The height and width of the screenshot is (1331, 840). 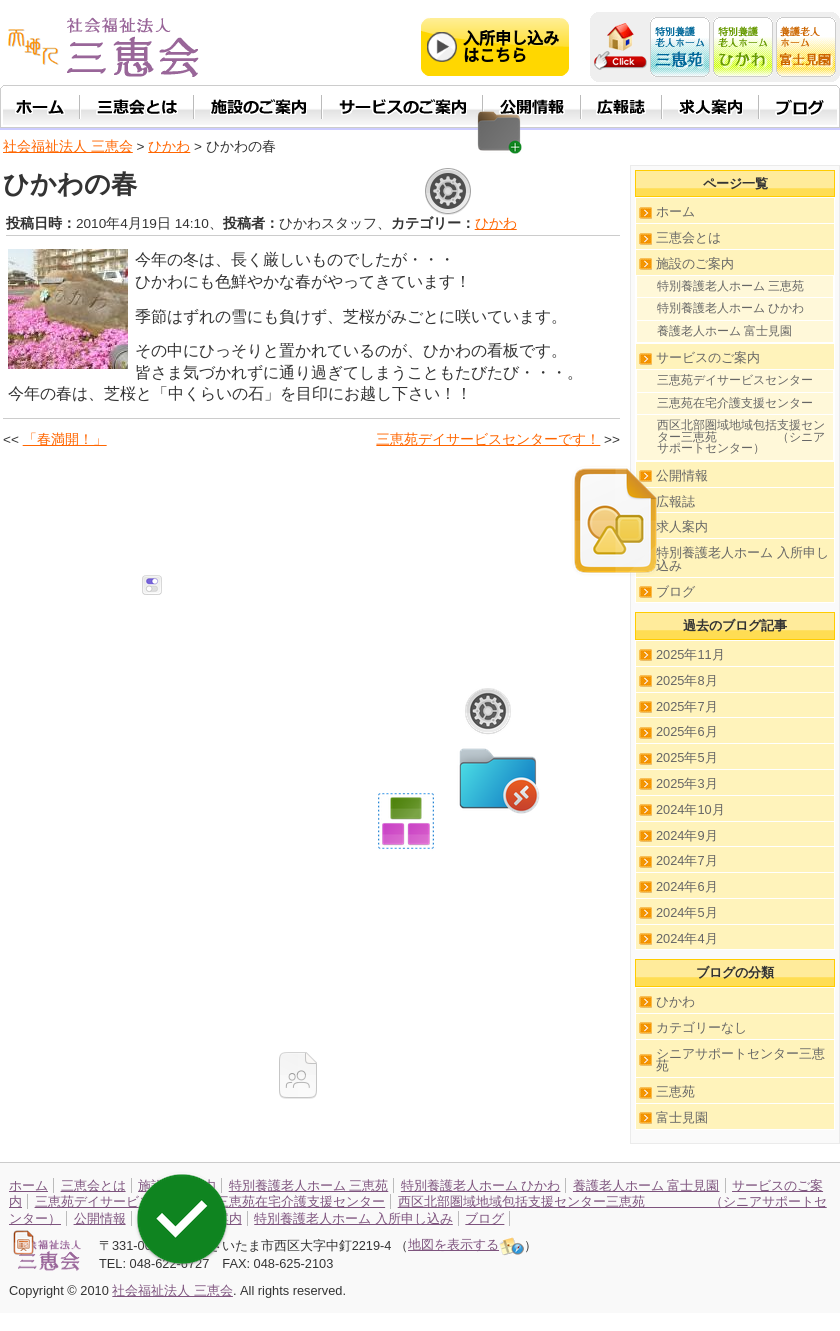 I want to click on libreoffice impress presentation file, so click(x=23, y=1242).